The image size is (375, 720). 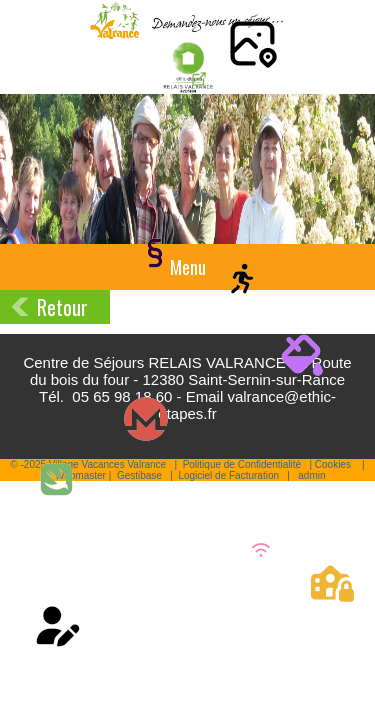 I want to click on start a running or jogging workout, so click(x=243, y=279).